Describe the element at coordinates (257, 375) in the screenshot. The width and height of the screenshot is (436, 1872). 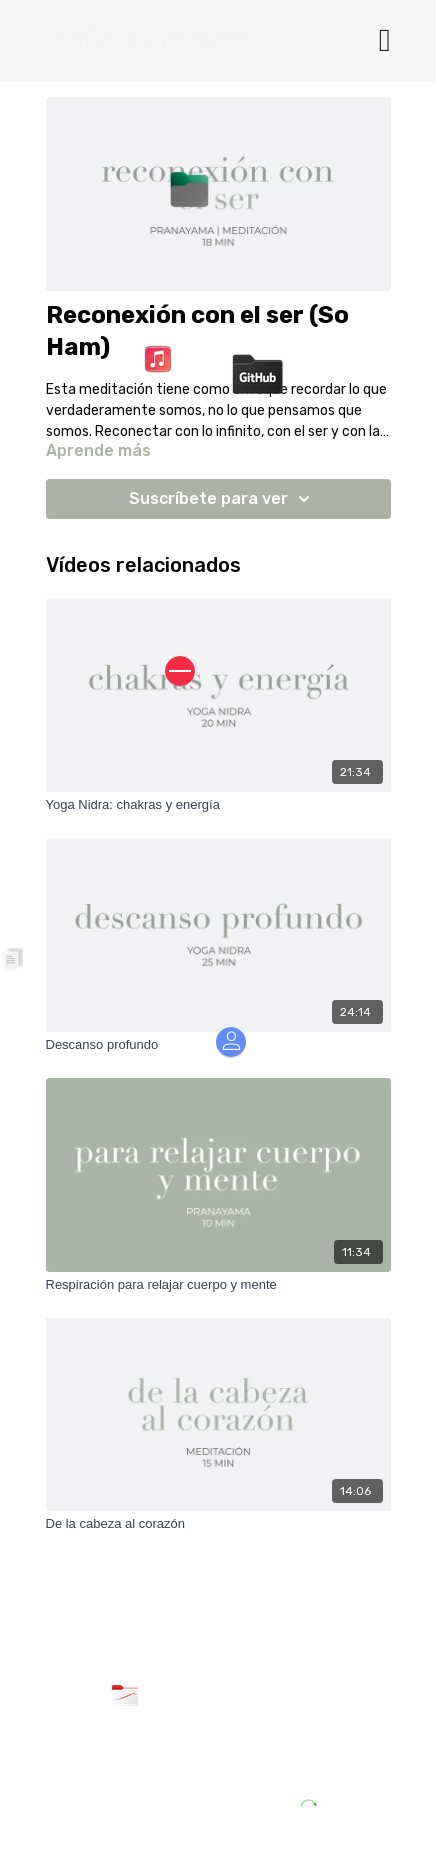
I see `open github repositories folder` at that location.